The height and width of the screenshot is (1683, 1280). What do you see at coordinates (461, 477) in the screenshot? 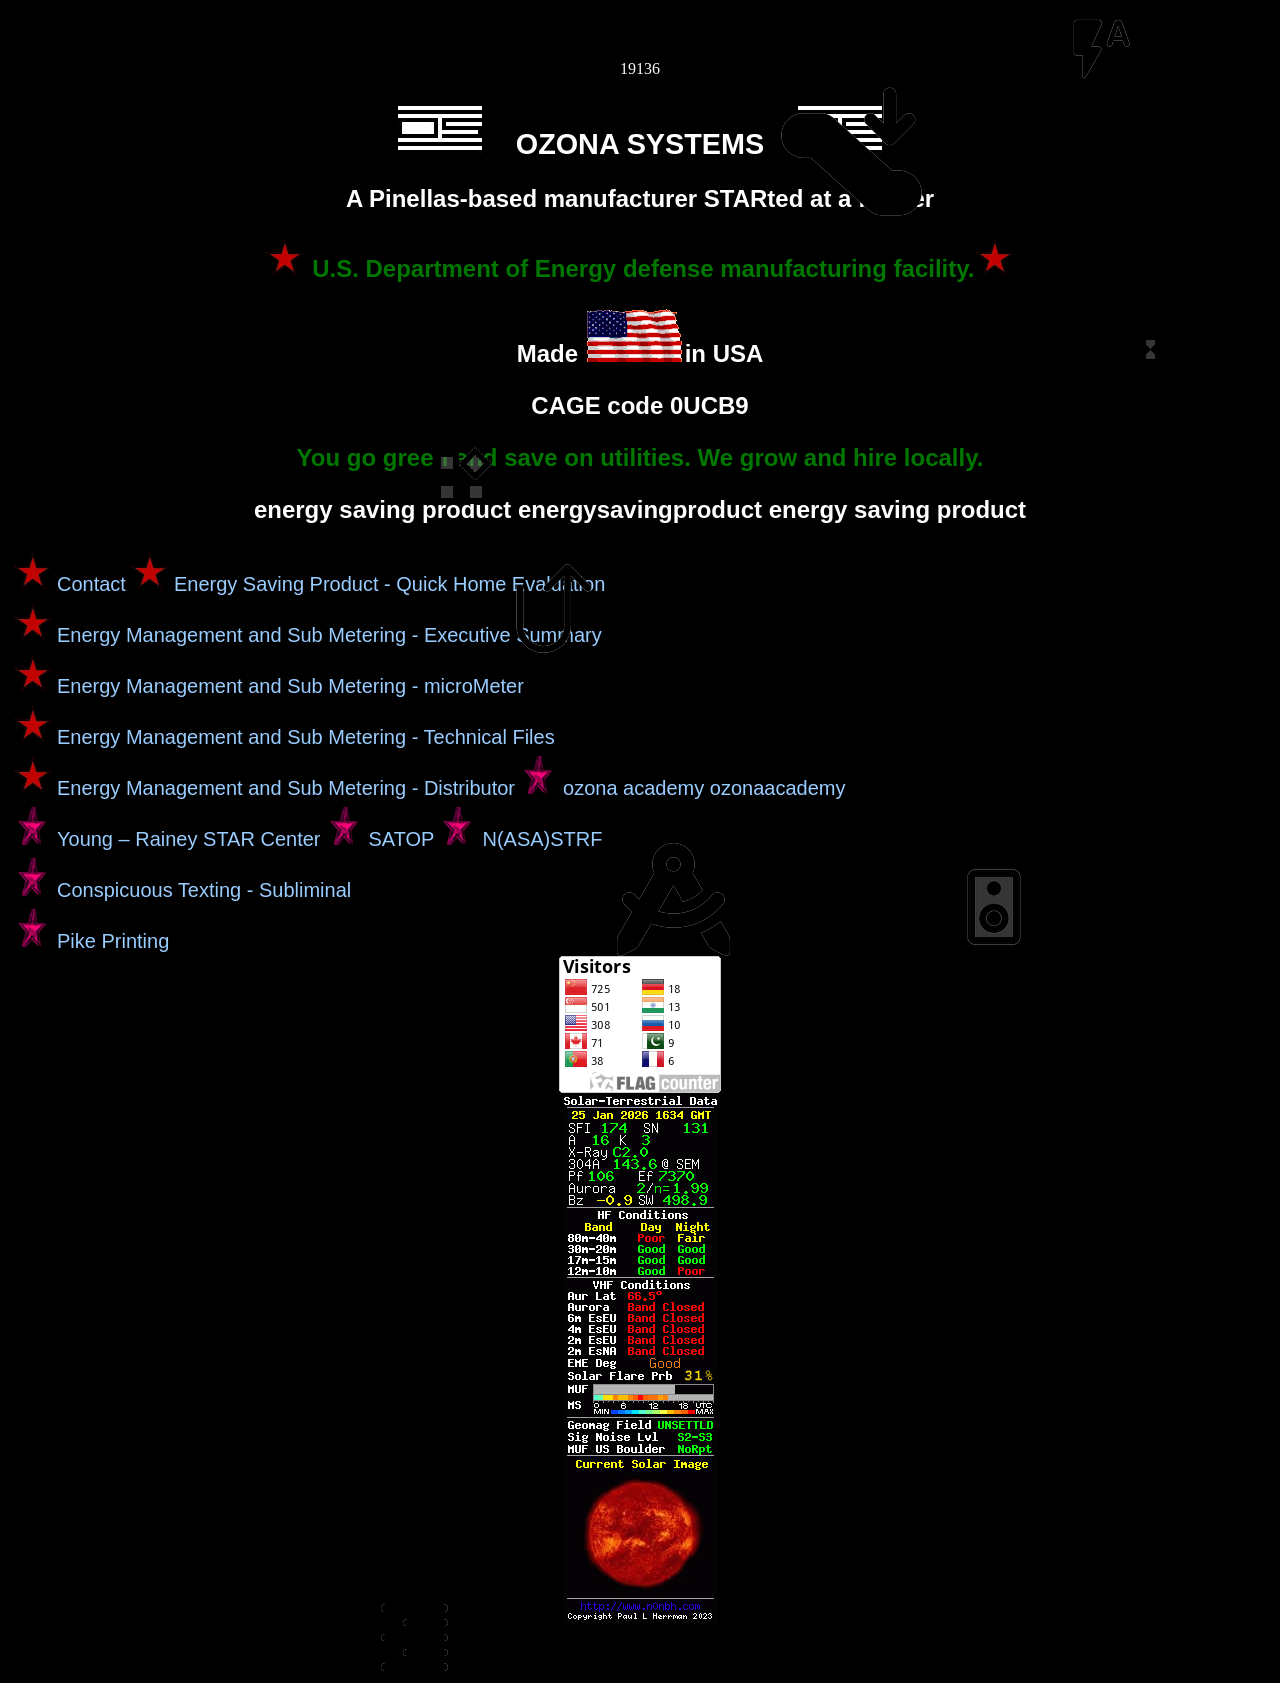
I see `access widgets or app shortcuts` at bounding box center [461, 477].